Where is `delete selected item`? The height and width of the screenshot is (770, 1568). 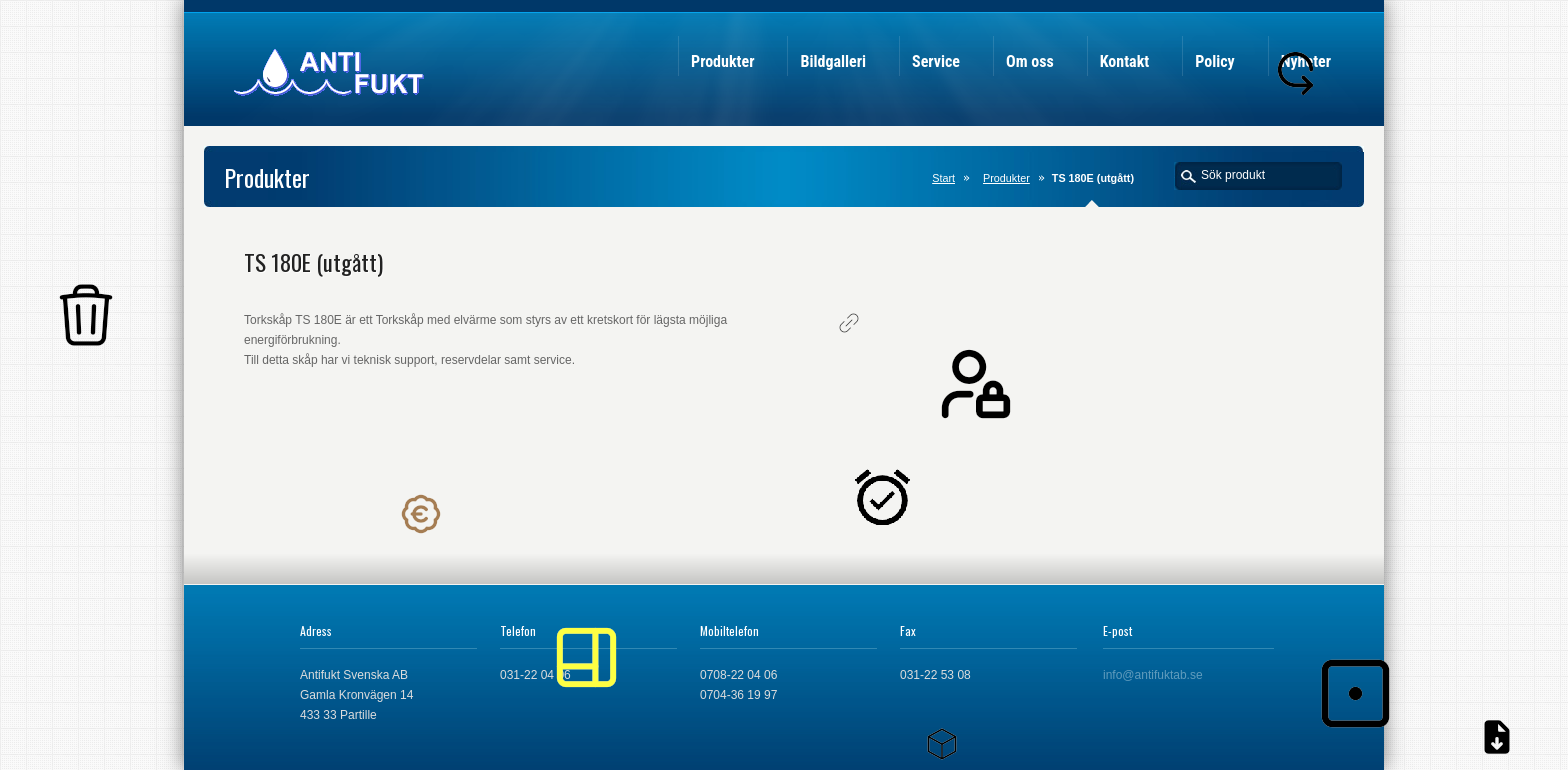 delete selected item is located at coordinates (86, 315).